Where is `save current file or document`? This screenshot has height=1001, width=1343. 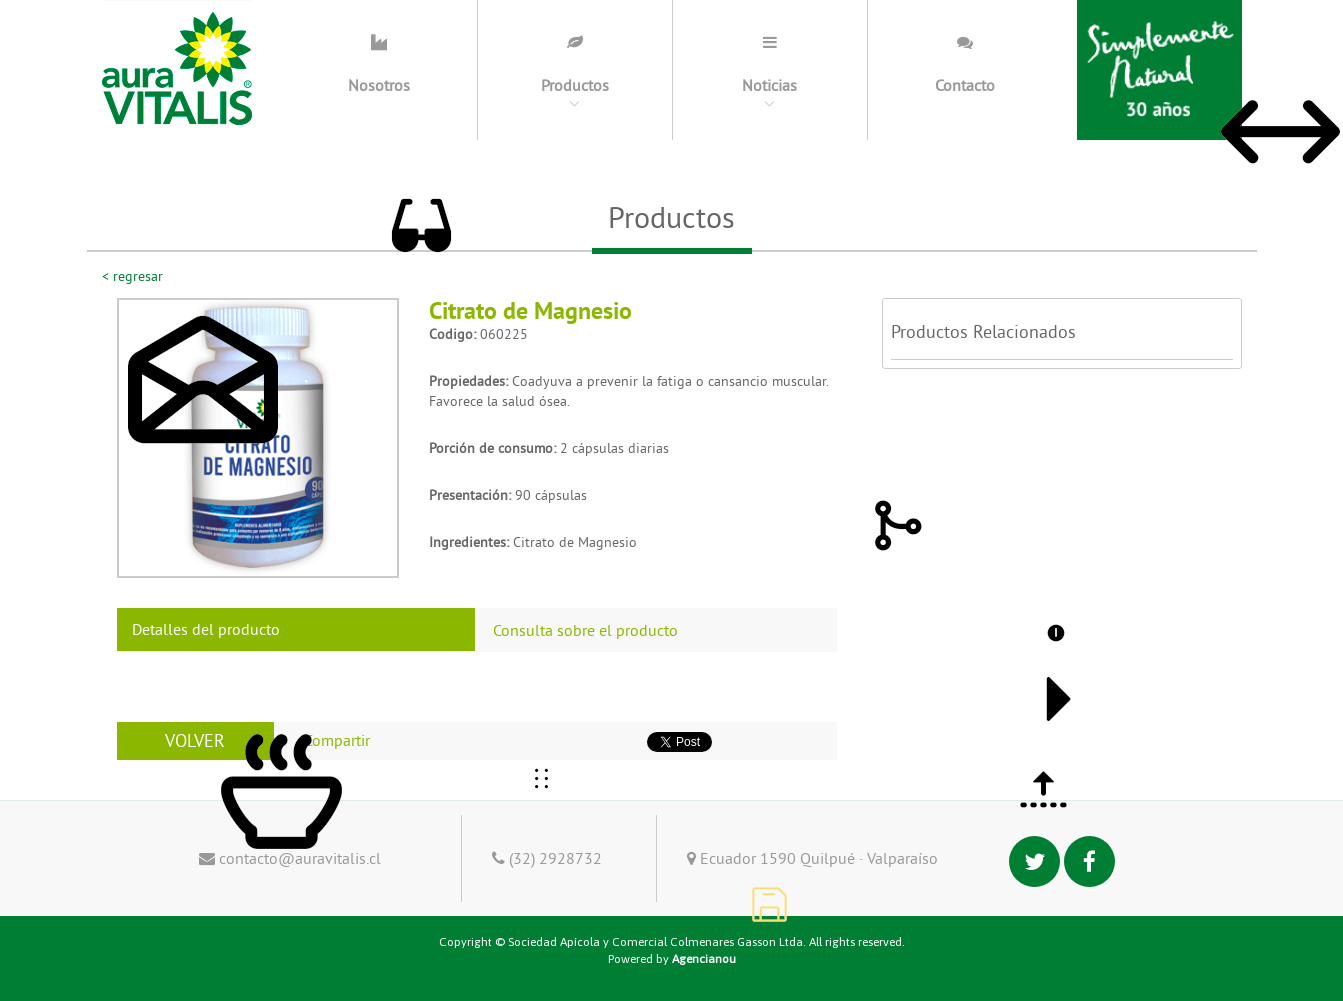 save current file or document is located at coordinates (769, 904).